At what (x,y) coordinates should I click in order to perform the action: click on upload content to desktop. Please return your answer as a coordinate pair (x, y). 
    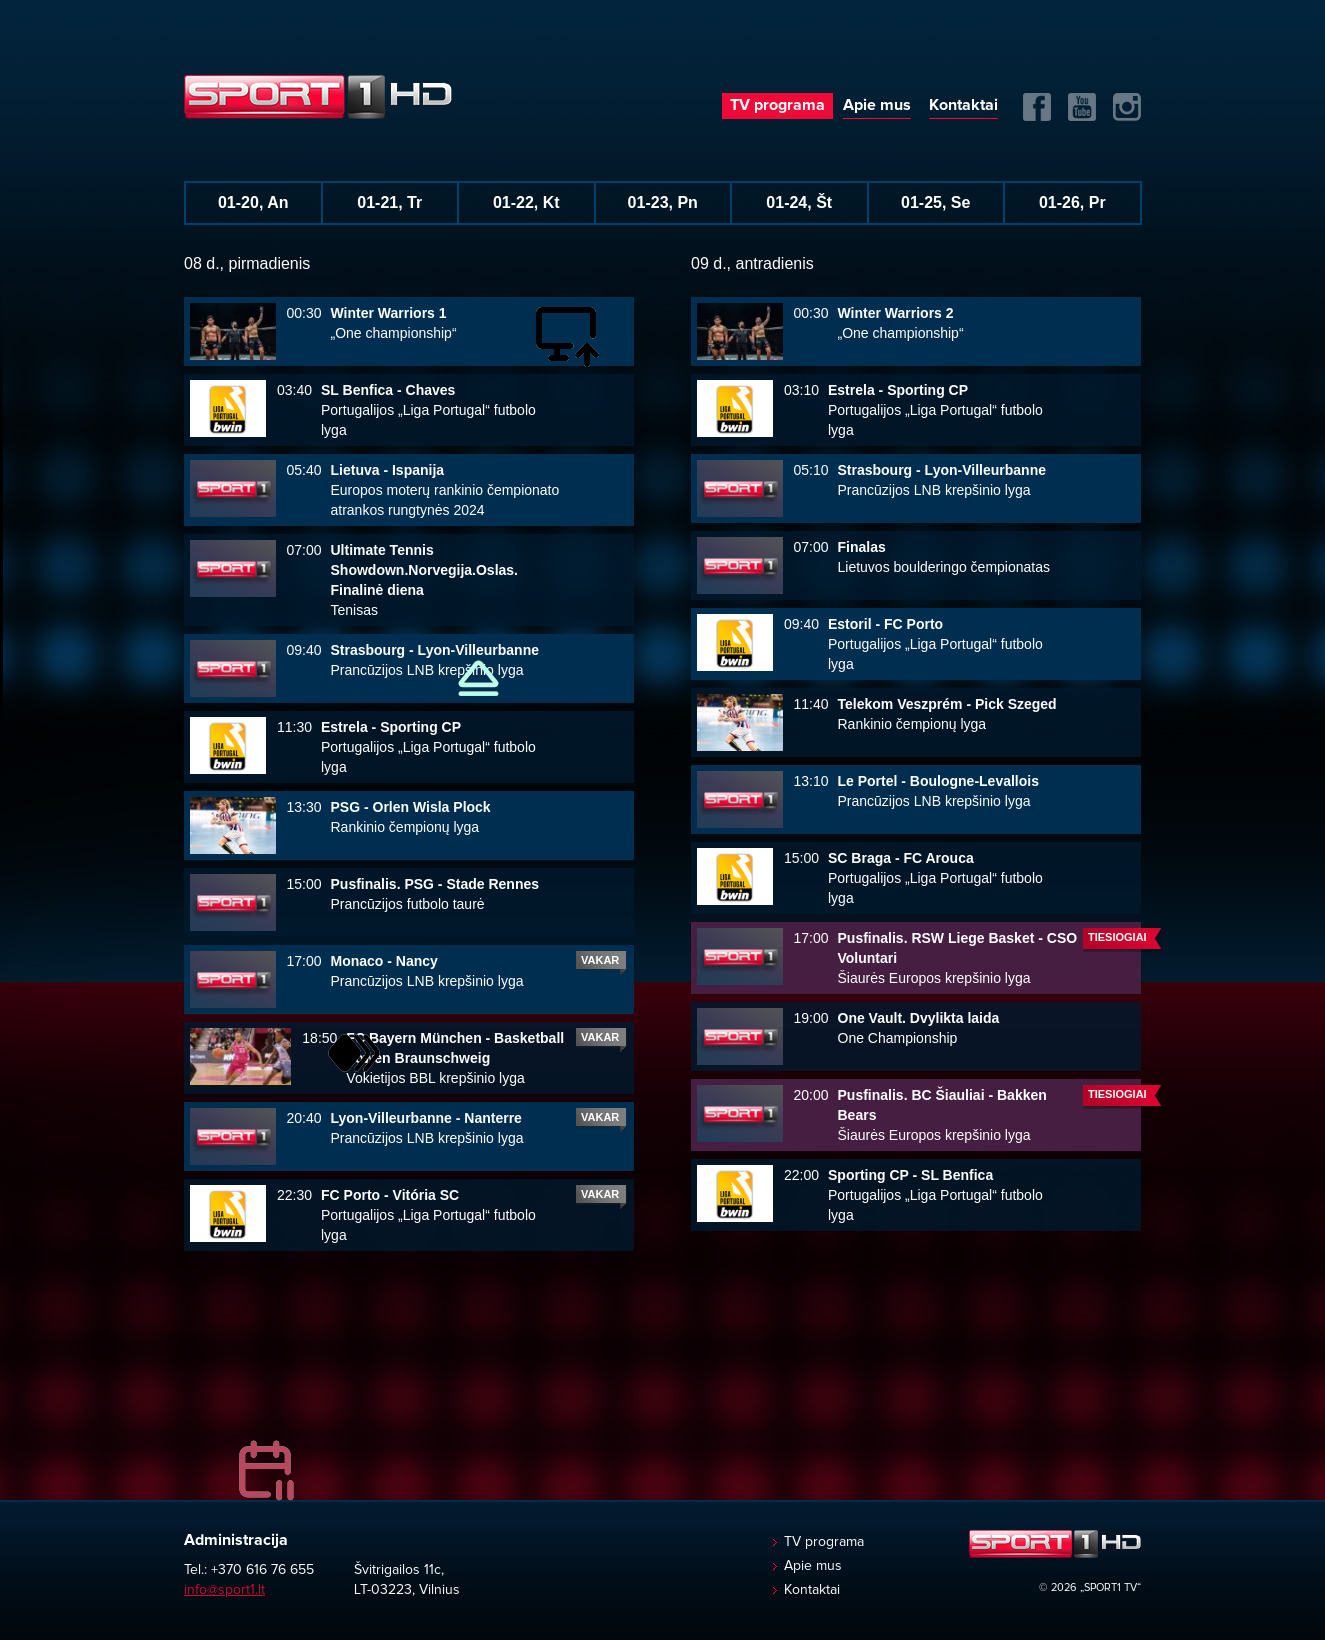
    Looking at the image, I should click on (566, 334).